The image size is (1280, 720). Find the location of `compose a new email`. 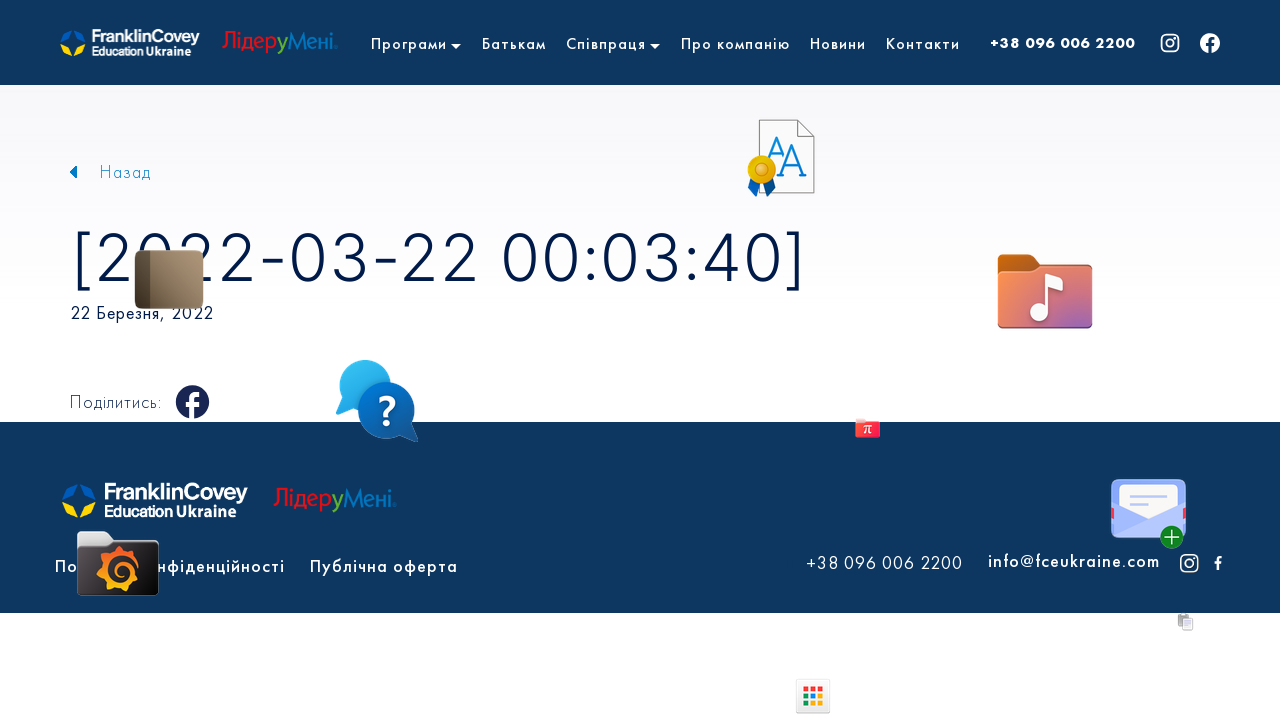

compose a new email is located at coordinates (1148, 508).